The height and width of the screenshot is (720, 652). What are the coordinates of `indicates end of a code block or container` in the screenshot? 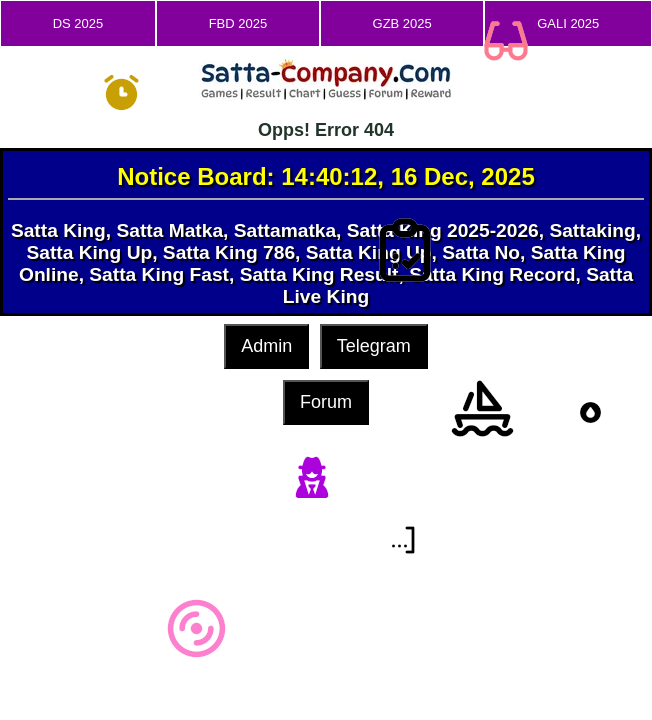 It's located at (404, 540).